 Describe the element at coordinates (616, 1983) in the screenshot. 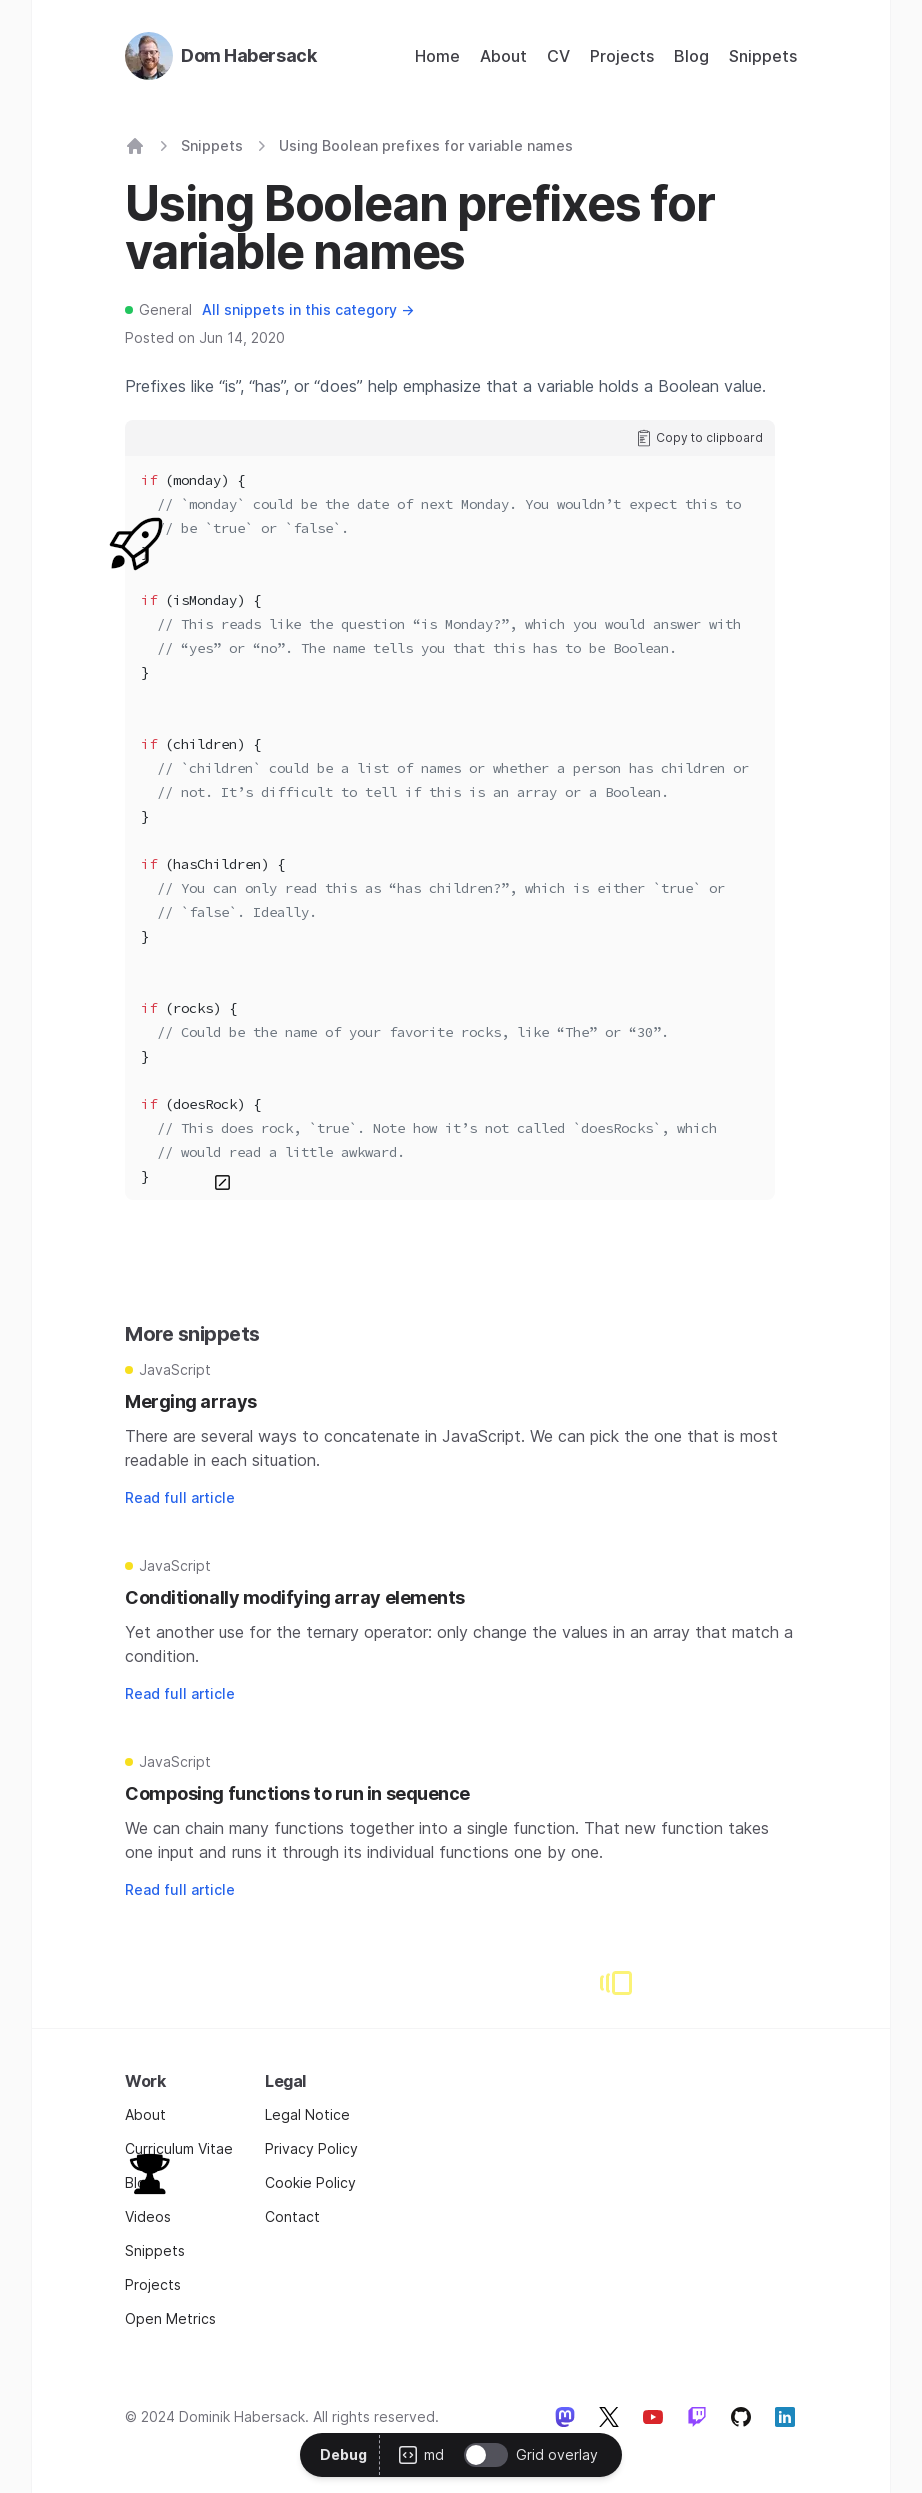

I see `view version history` at that location.